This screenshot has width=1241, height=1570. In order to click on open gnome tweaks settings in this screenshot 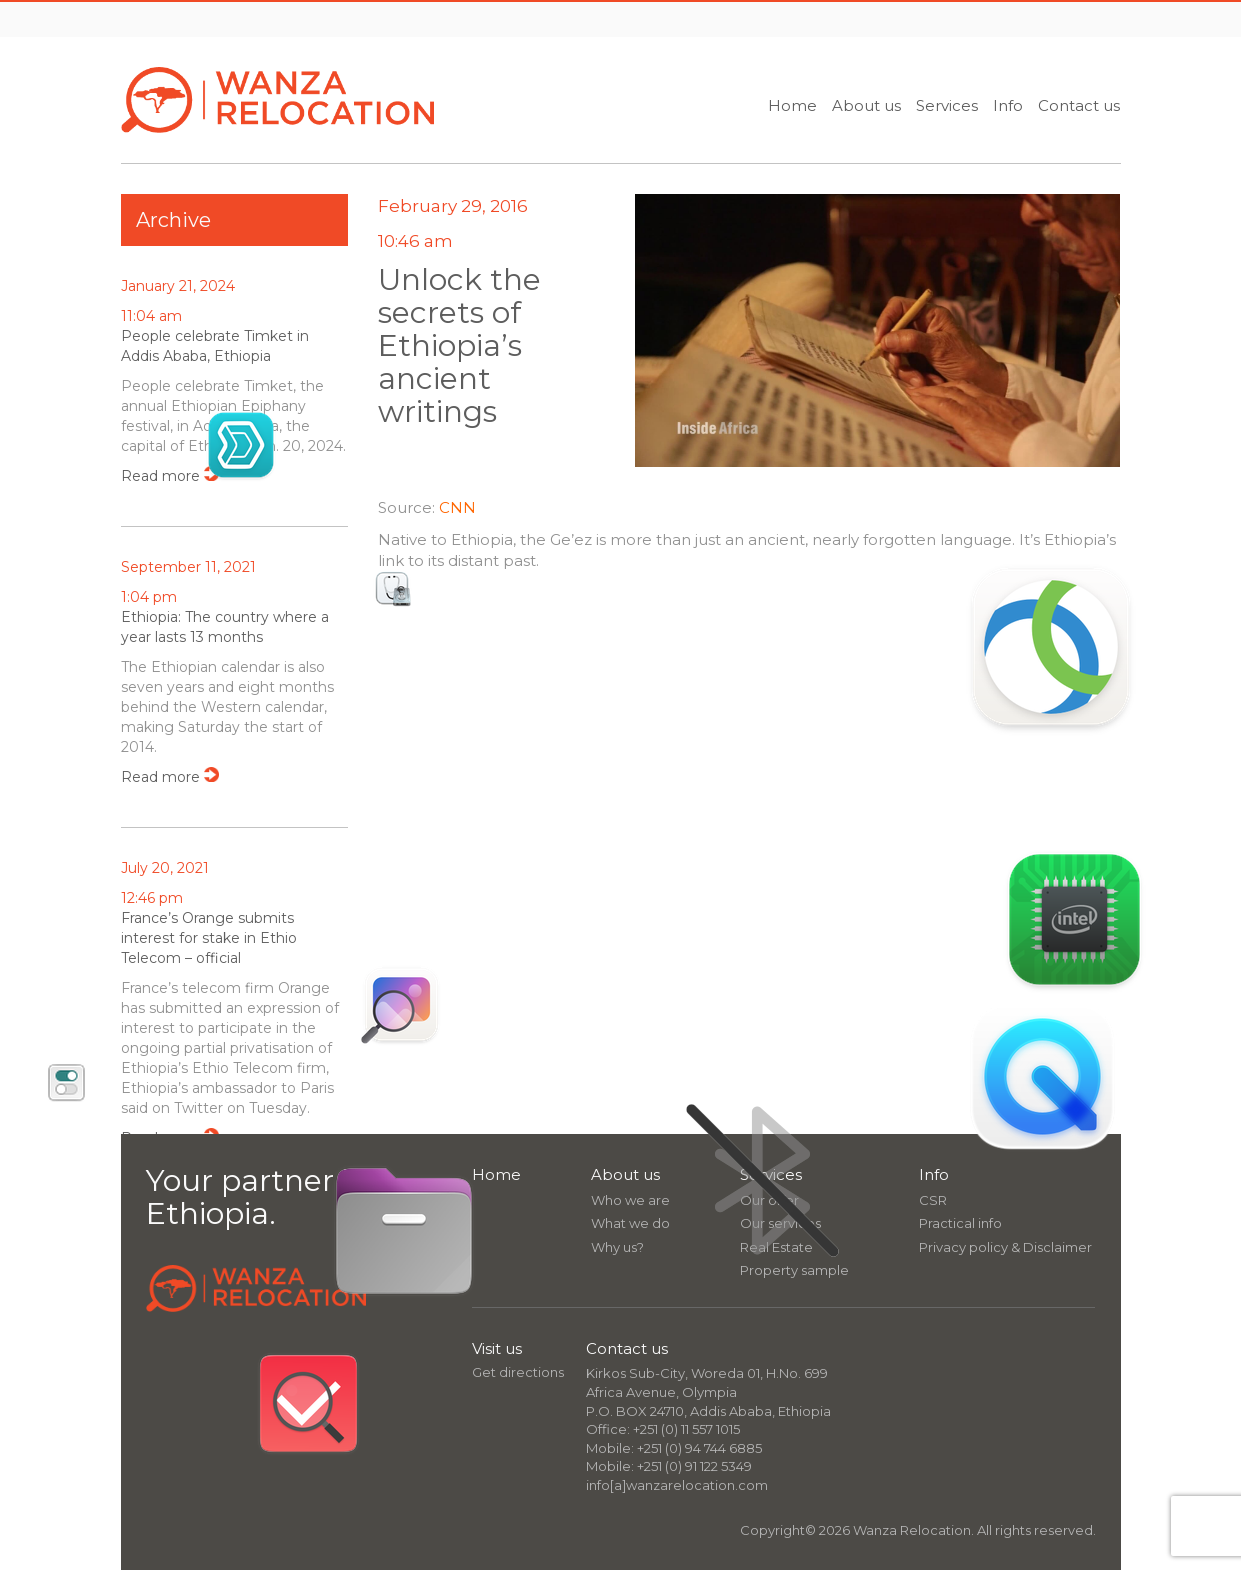, I will do `click(66, 1082)`.